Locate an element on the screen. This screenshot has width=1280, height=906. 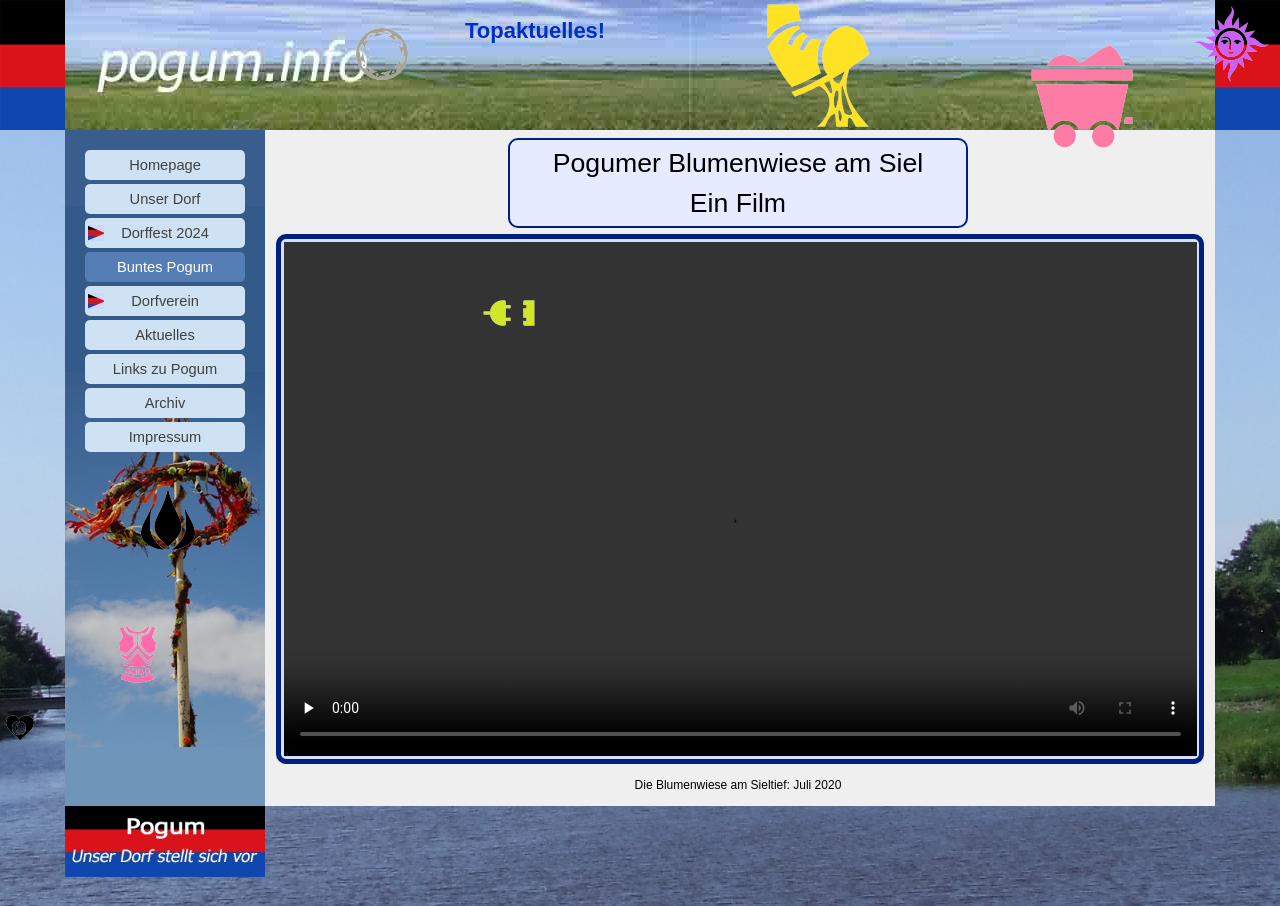
decorative sun emblem for fantasy or medieval-themed game interface is located at coordinates (1231, 44).